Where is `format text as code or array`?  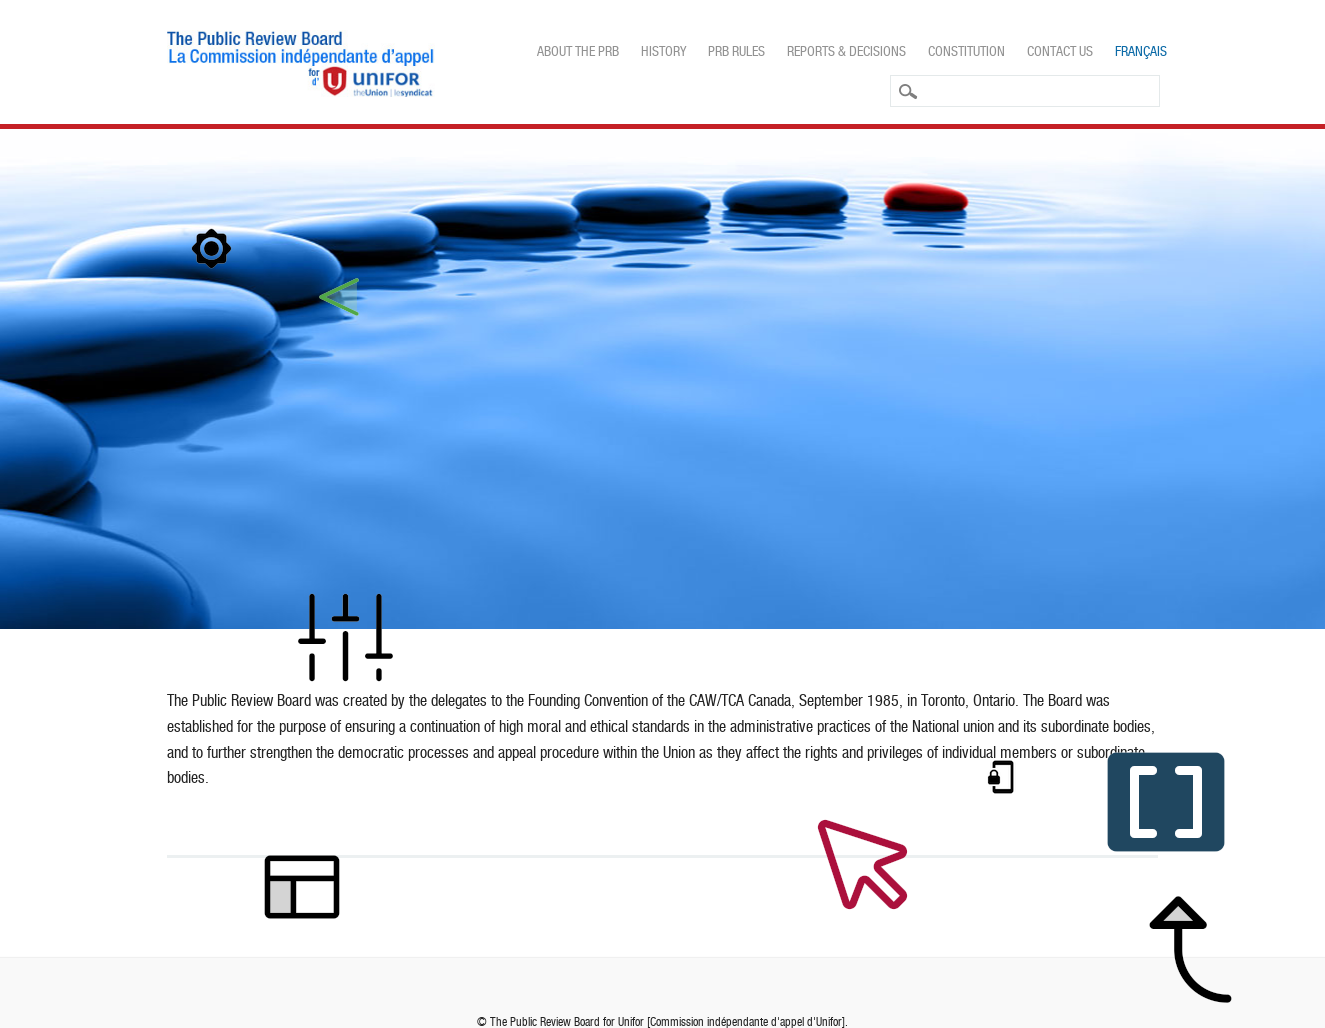
format text as code or array is located at coordinates (1166, 802).